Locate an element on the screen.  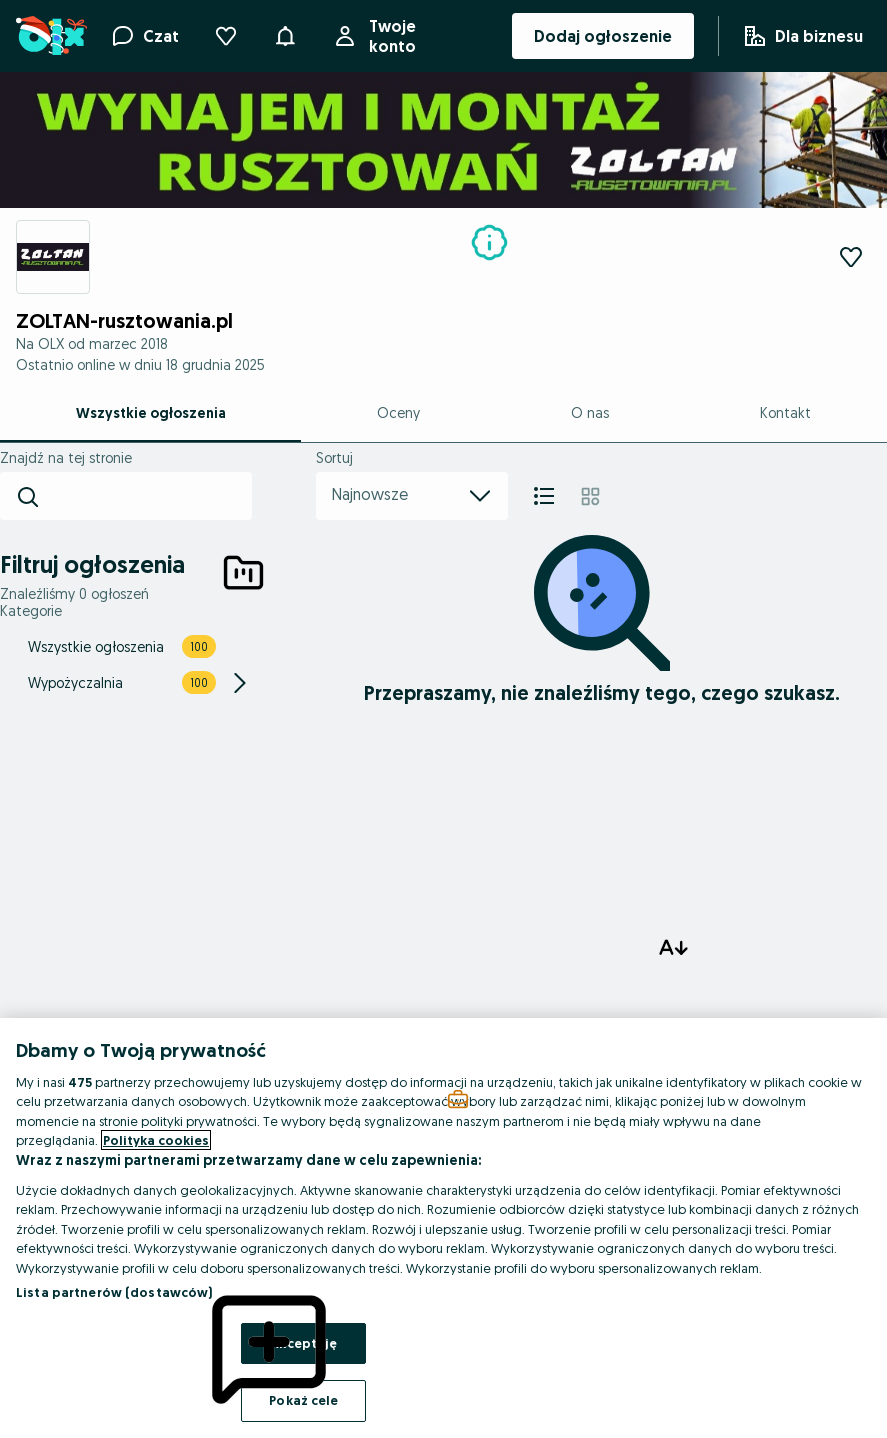
sort text in descending alphabetical order is located at coordinates (673, 948).